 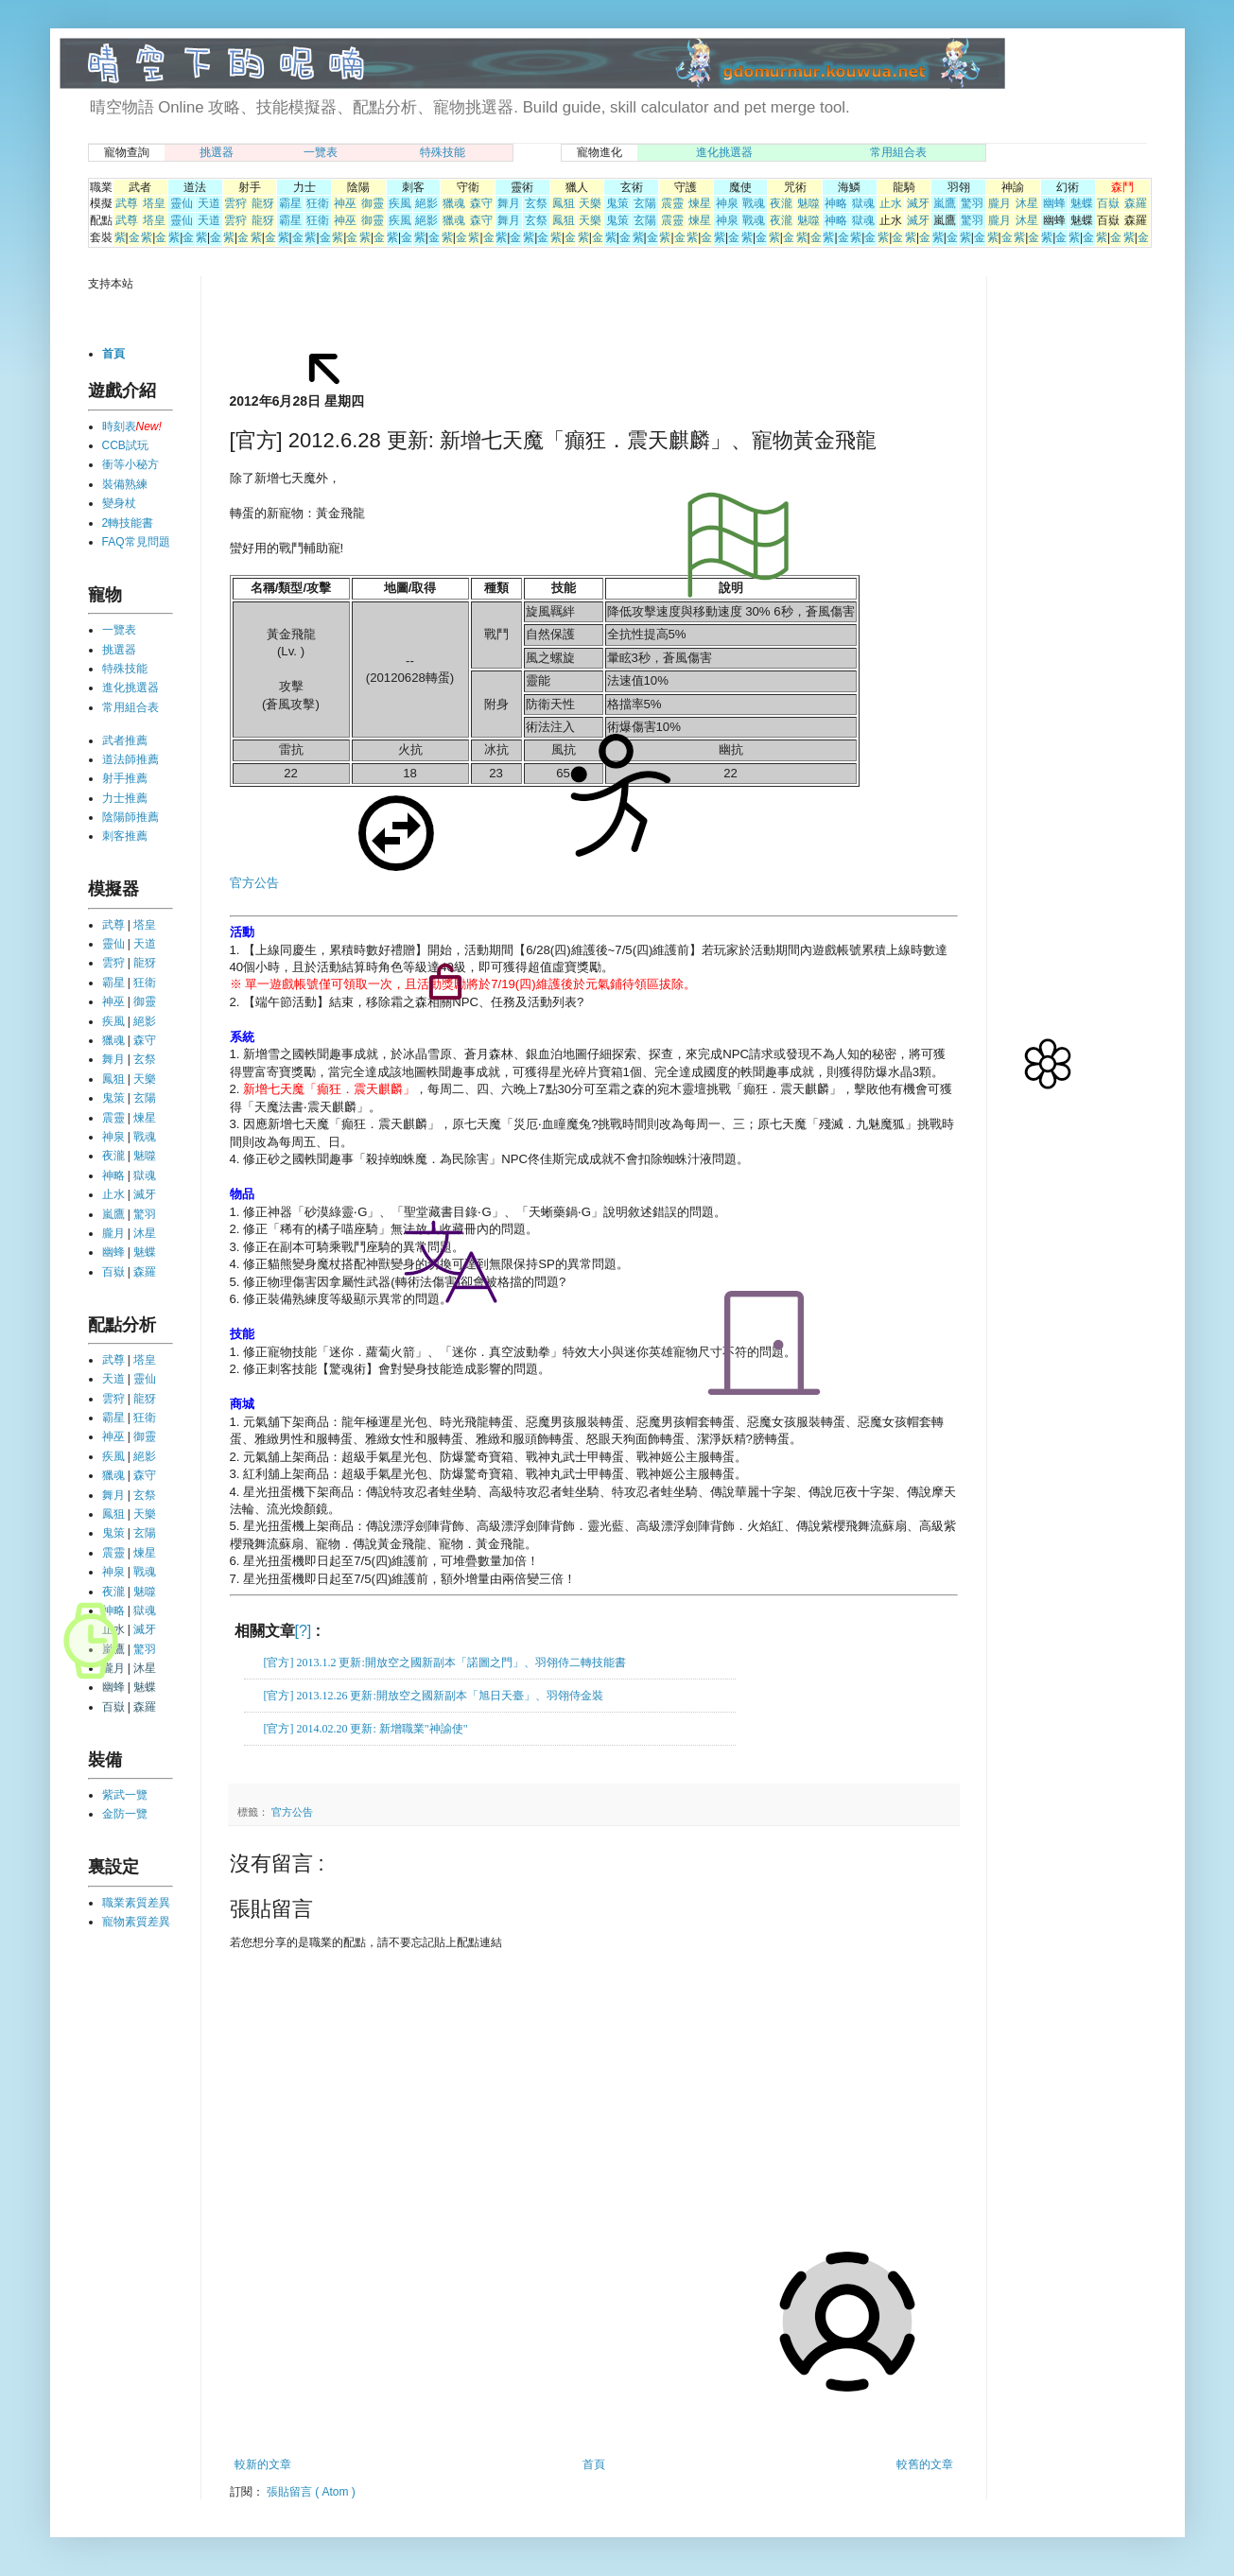 What do you see at coordinates (324, 369) in the screenshot?
I see `navigate back to previous screen` at bounding box center [324, 369].